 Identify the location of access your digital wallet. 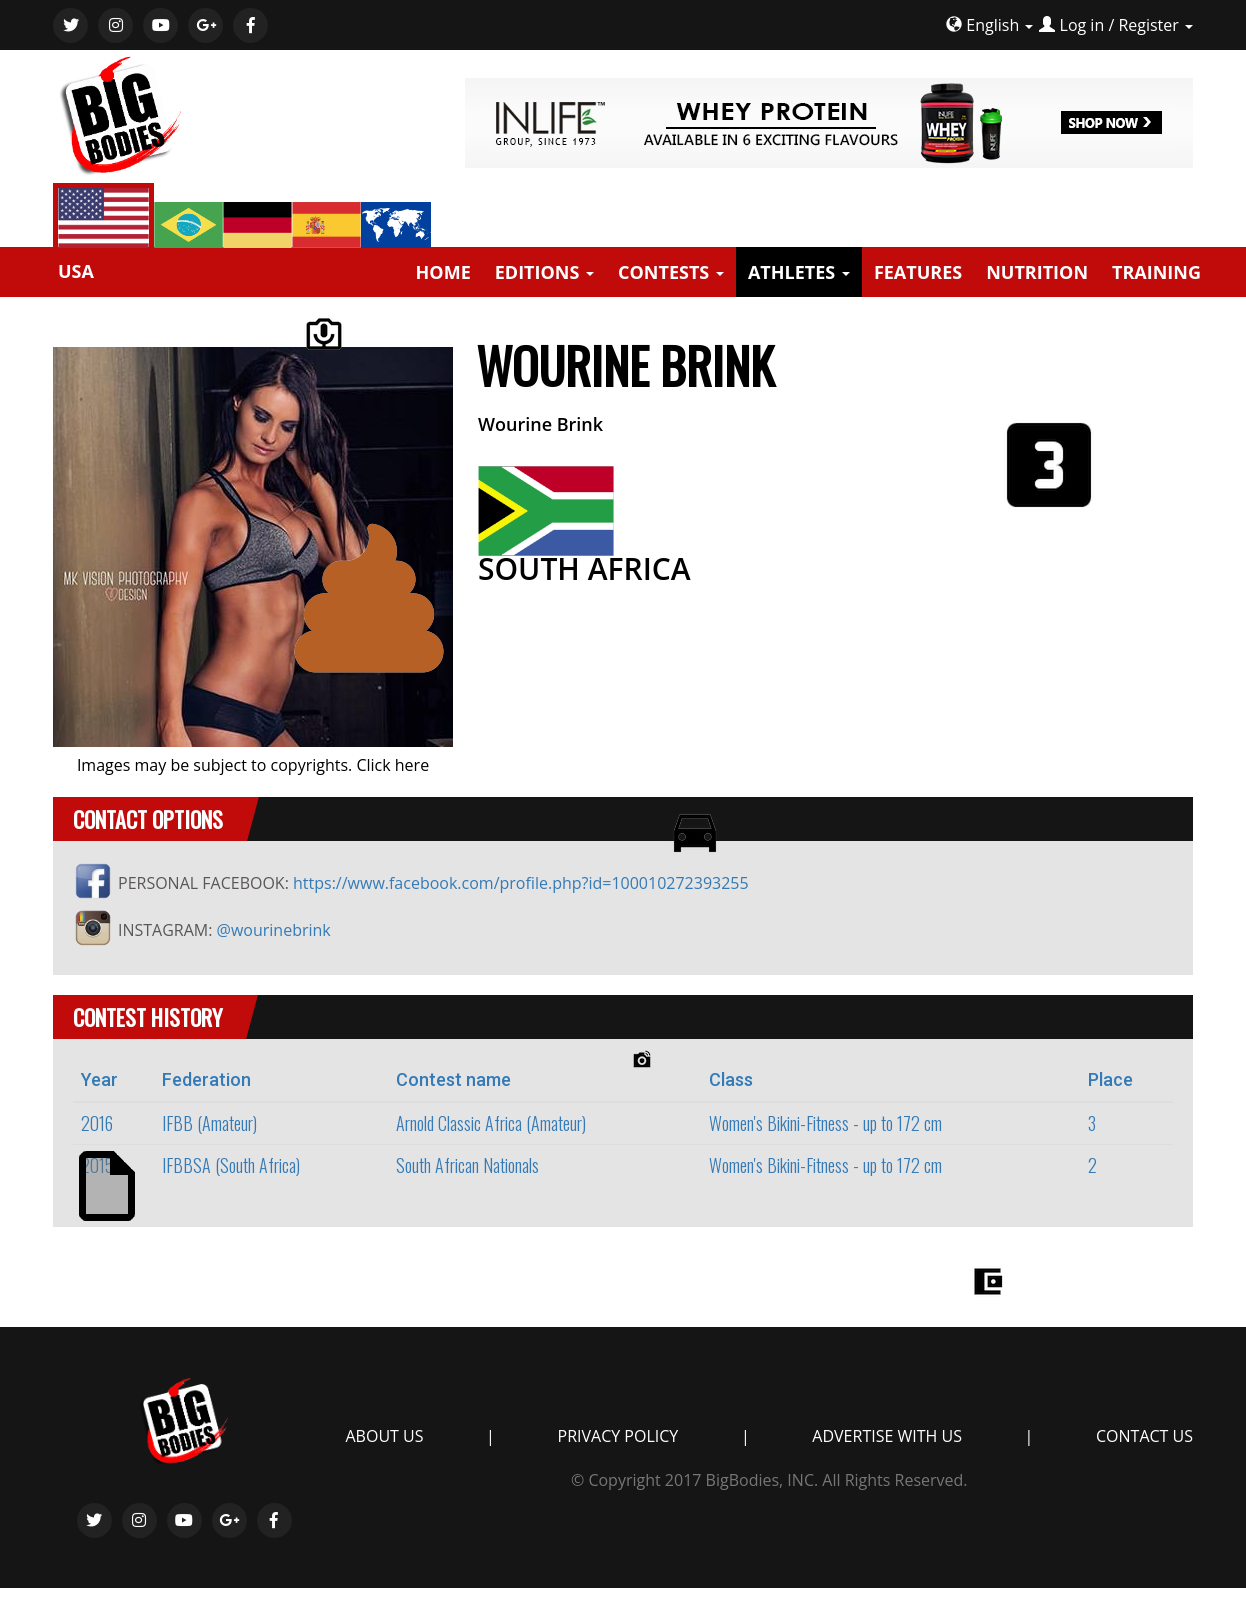
(987, 1281).